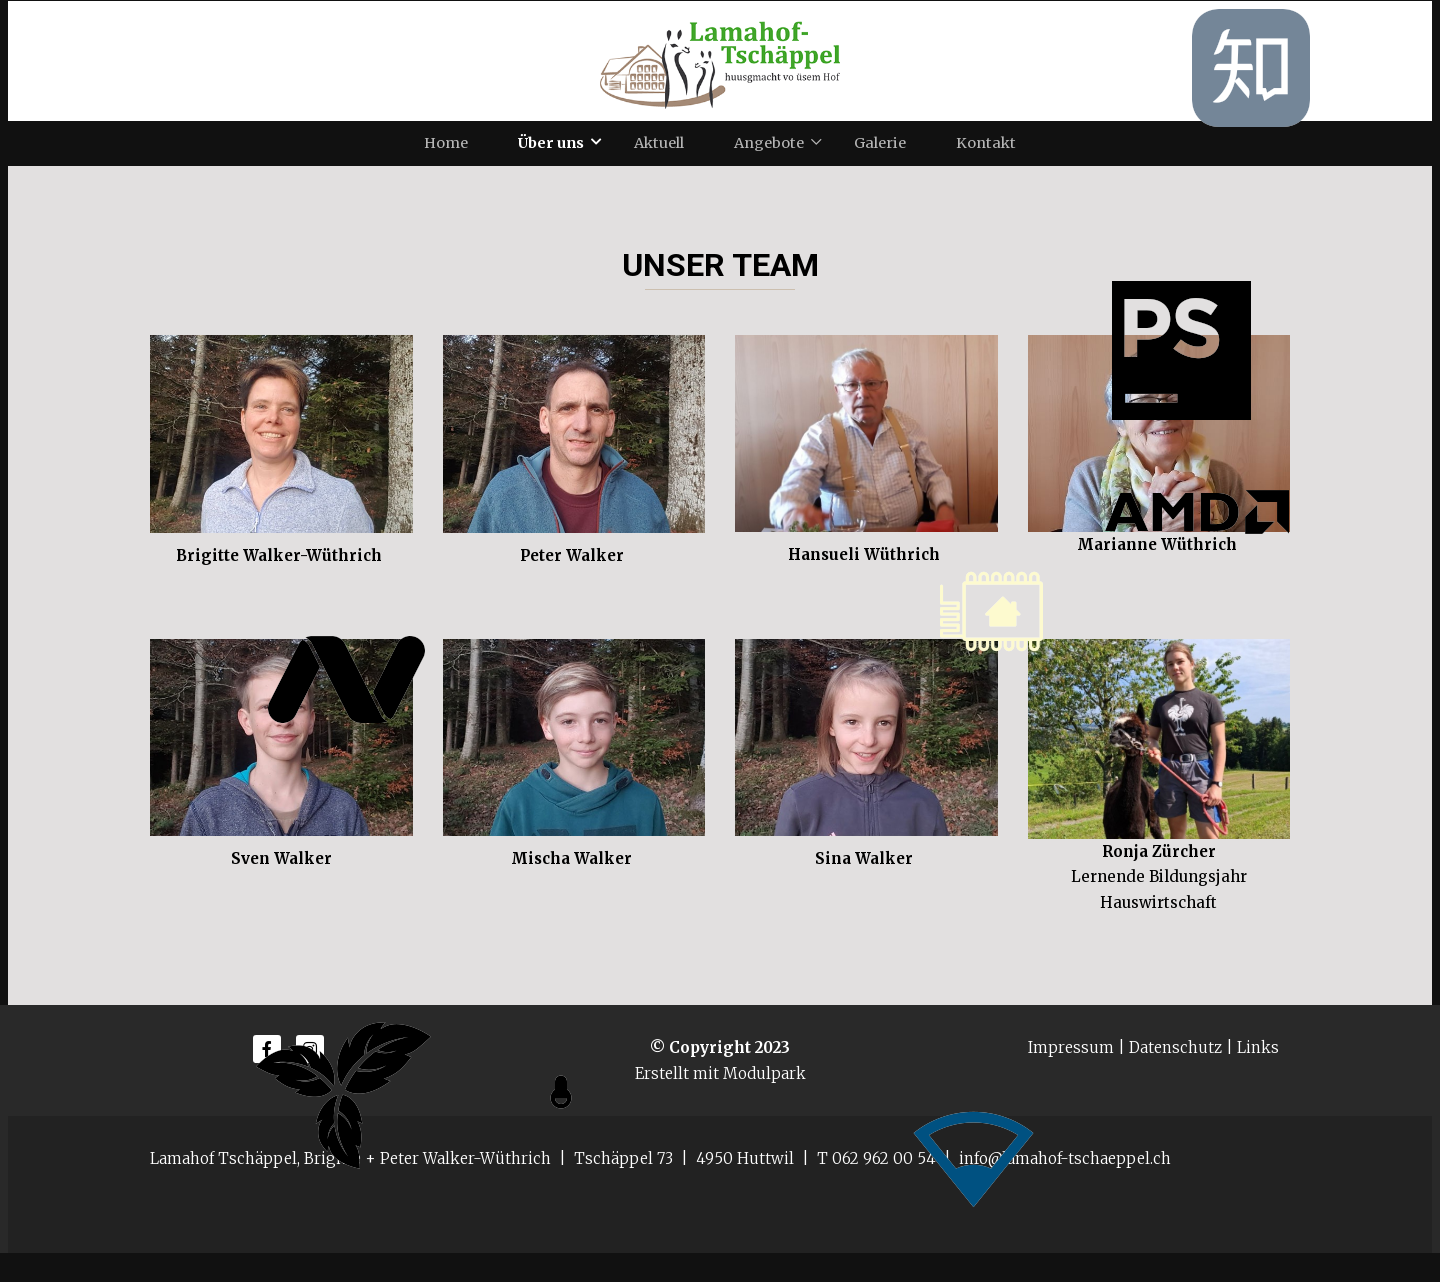  I want to click on namecheap domain registrar logo, so click(346, 679).